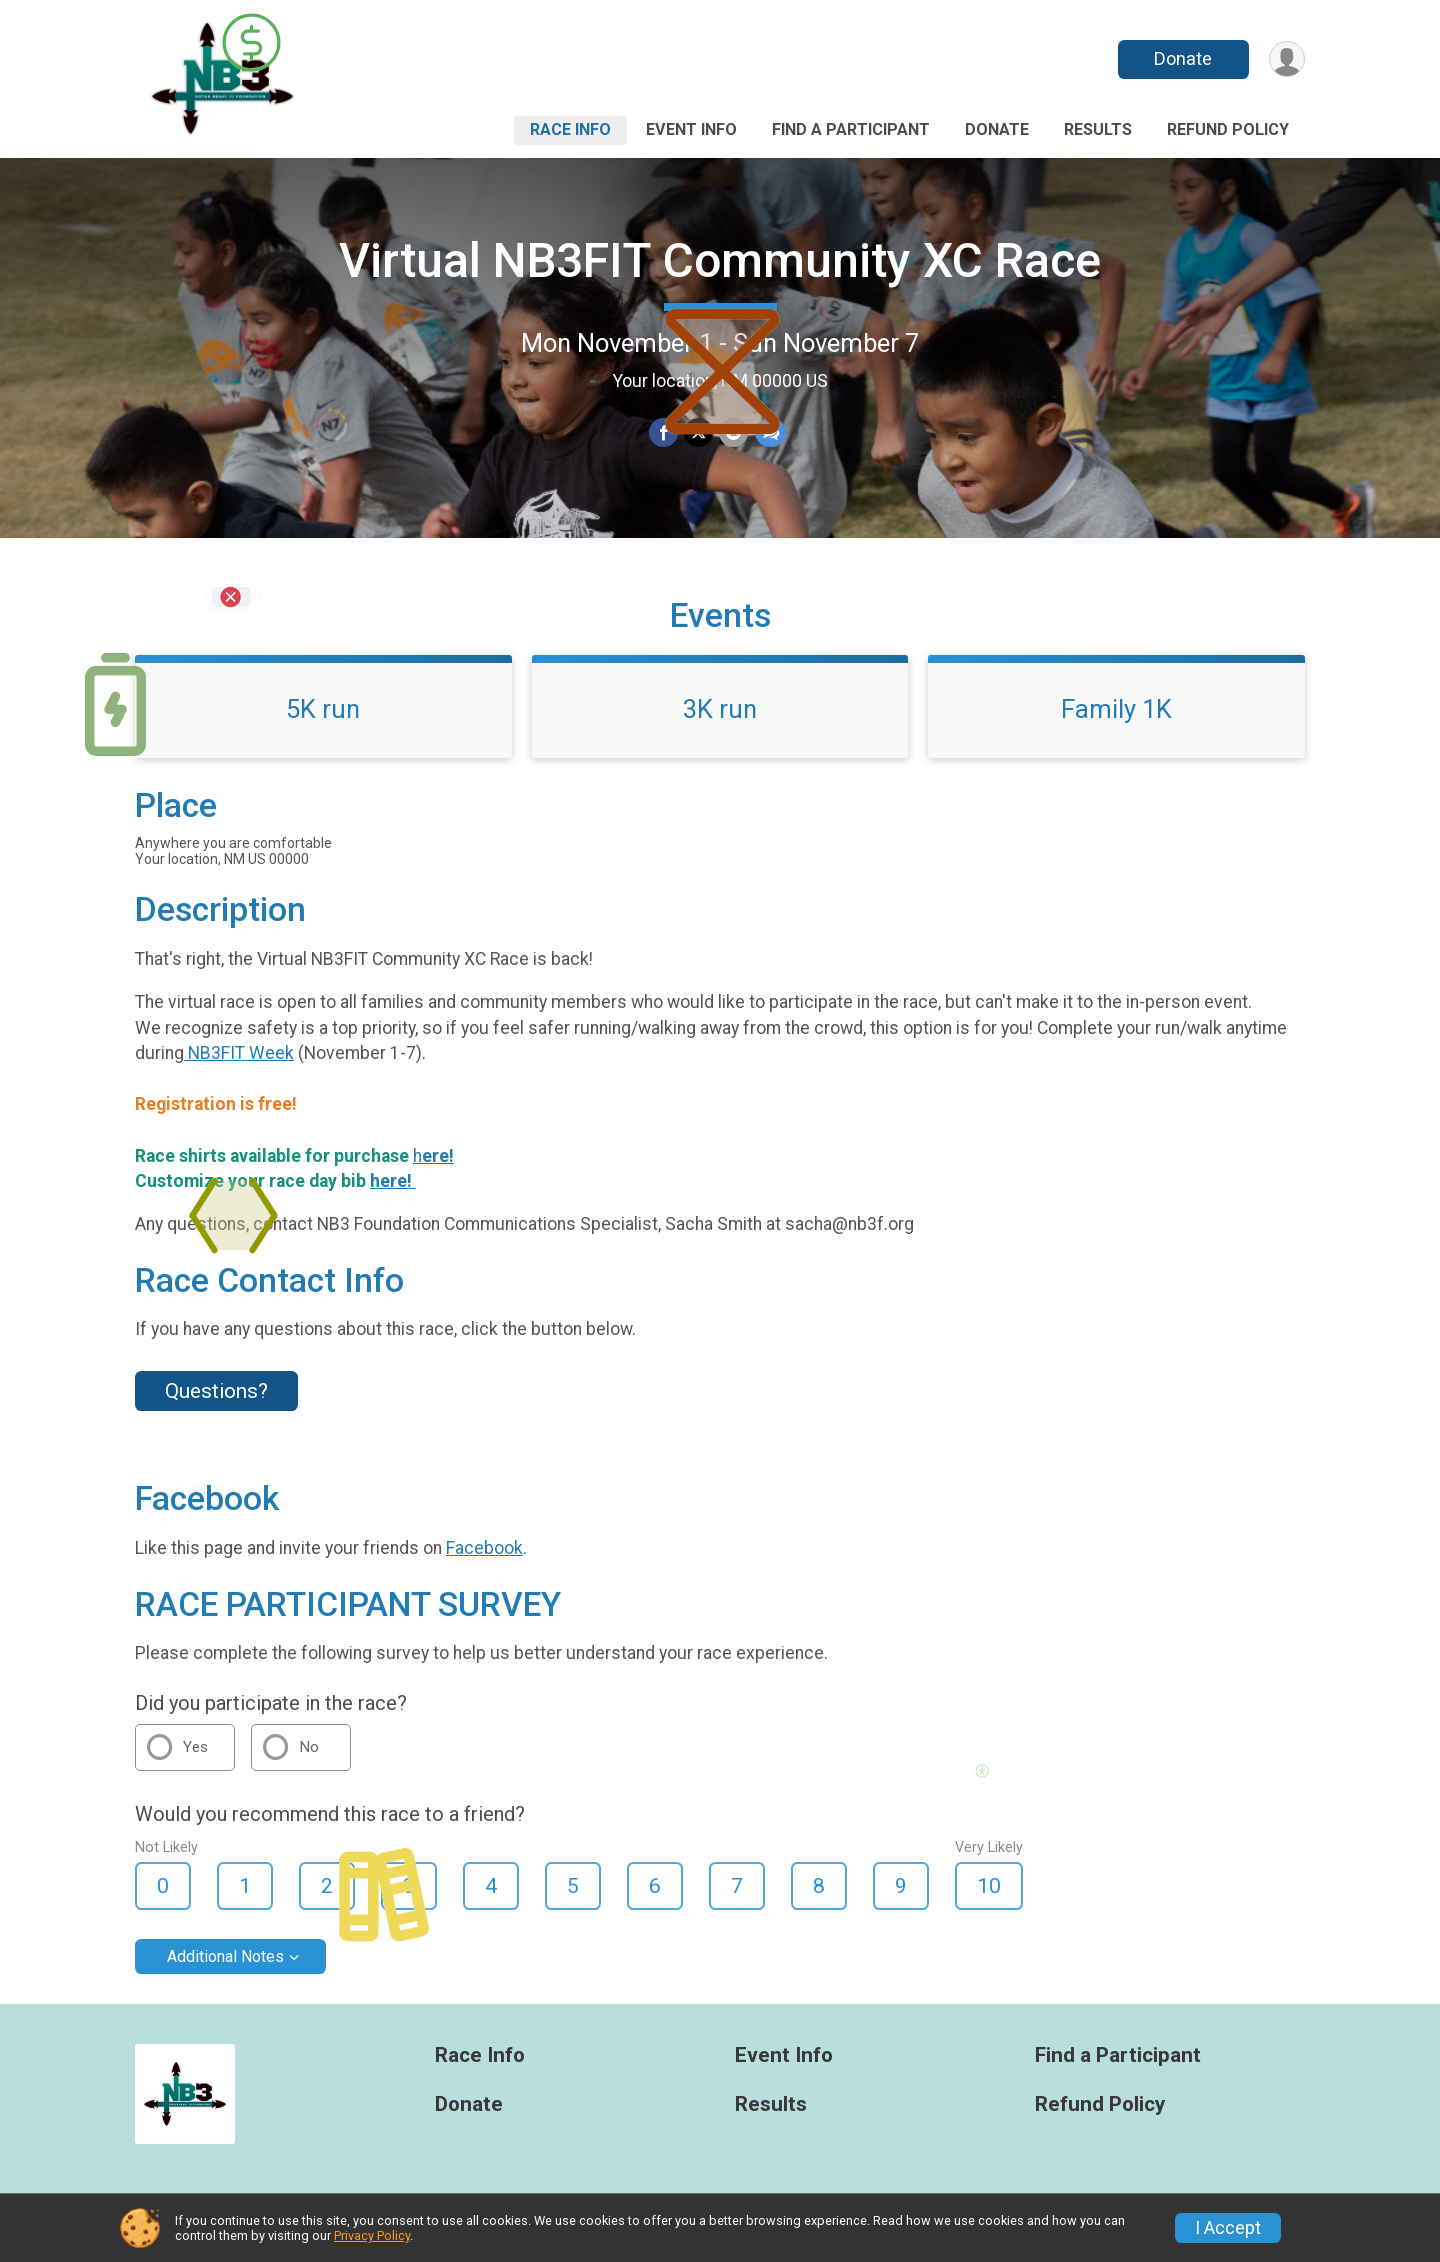 This screenshot has height=2262, width=1440. Describe the element at coordinates (233, 1215) in the screenshot. I see `view or edit source code` at that location.